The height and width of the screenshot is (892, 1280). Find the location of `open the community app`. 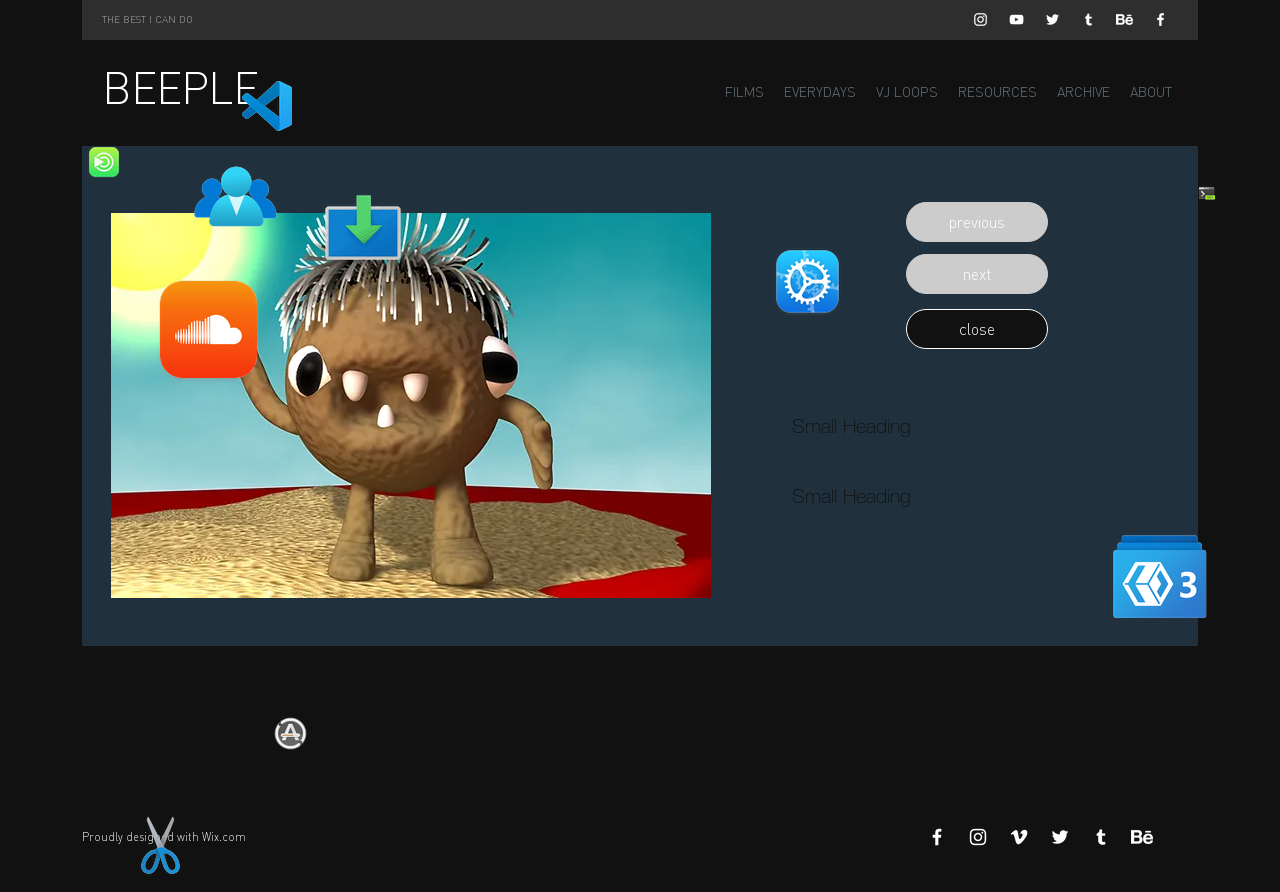

open the community app is located at coordinates (235, 196).